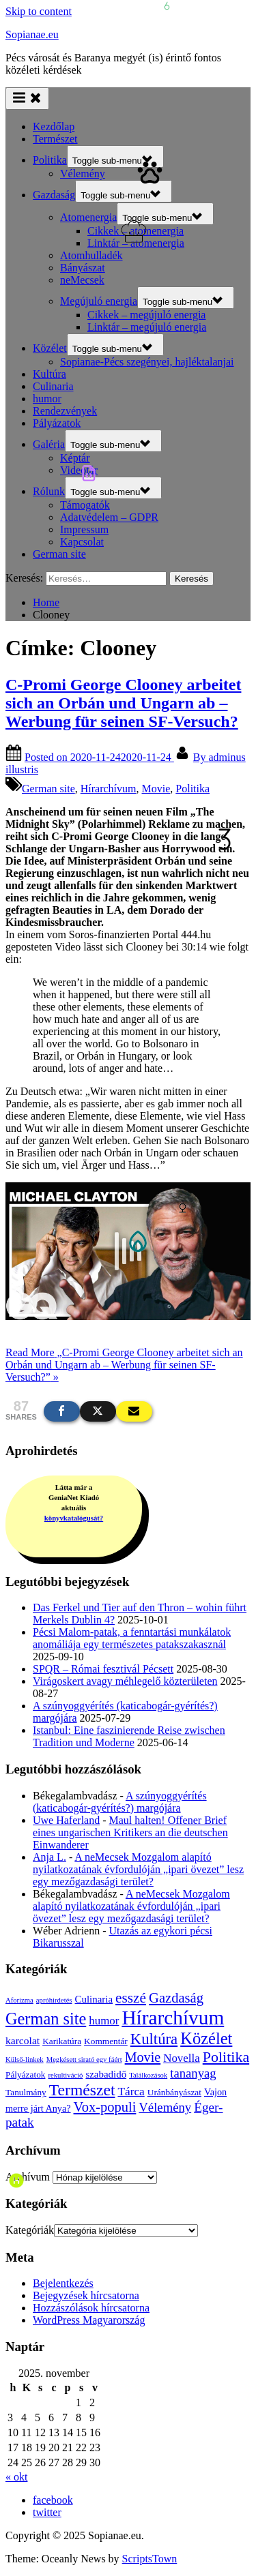 The width and height of the screenshot is (256, 2576). Describe the element at coordinates (16, 2181) in the screenshot. I see `hospital or medical facility indicator` at that location.